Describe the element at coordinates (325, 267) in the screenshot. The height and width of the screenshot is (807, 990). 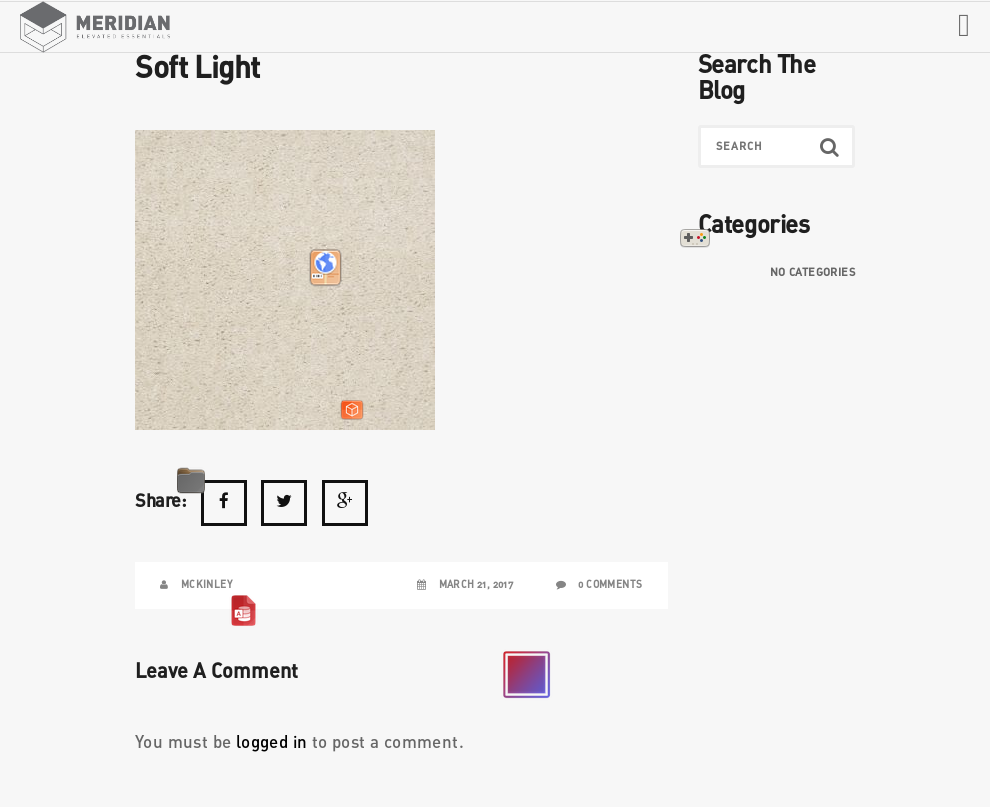
I see `indicates package cache is being updated` at that location.